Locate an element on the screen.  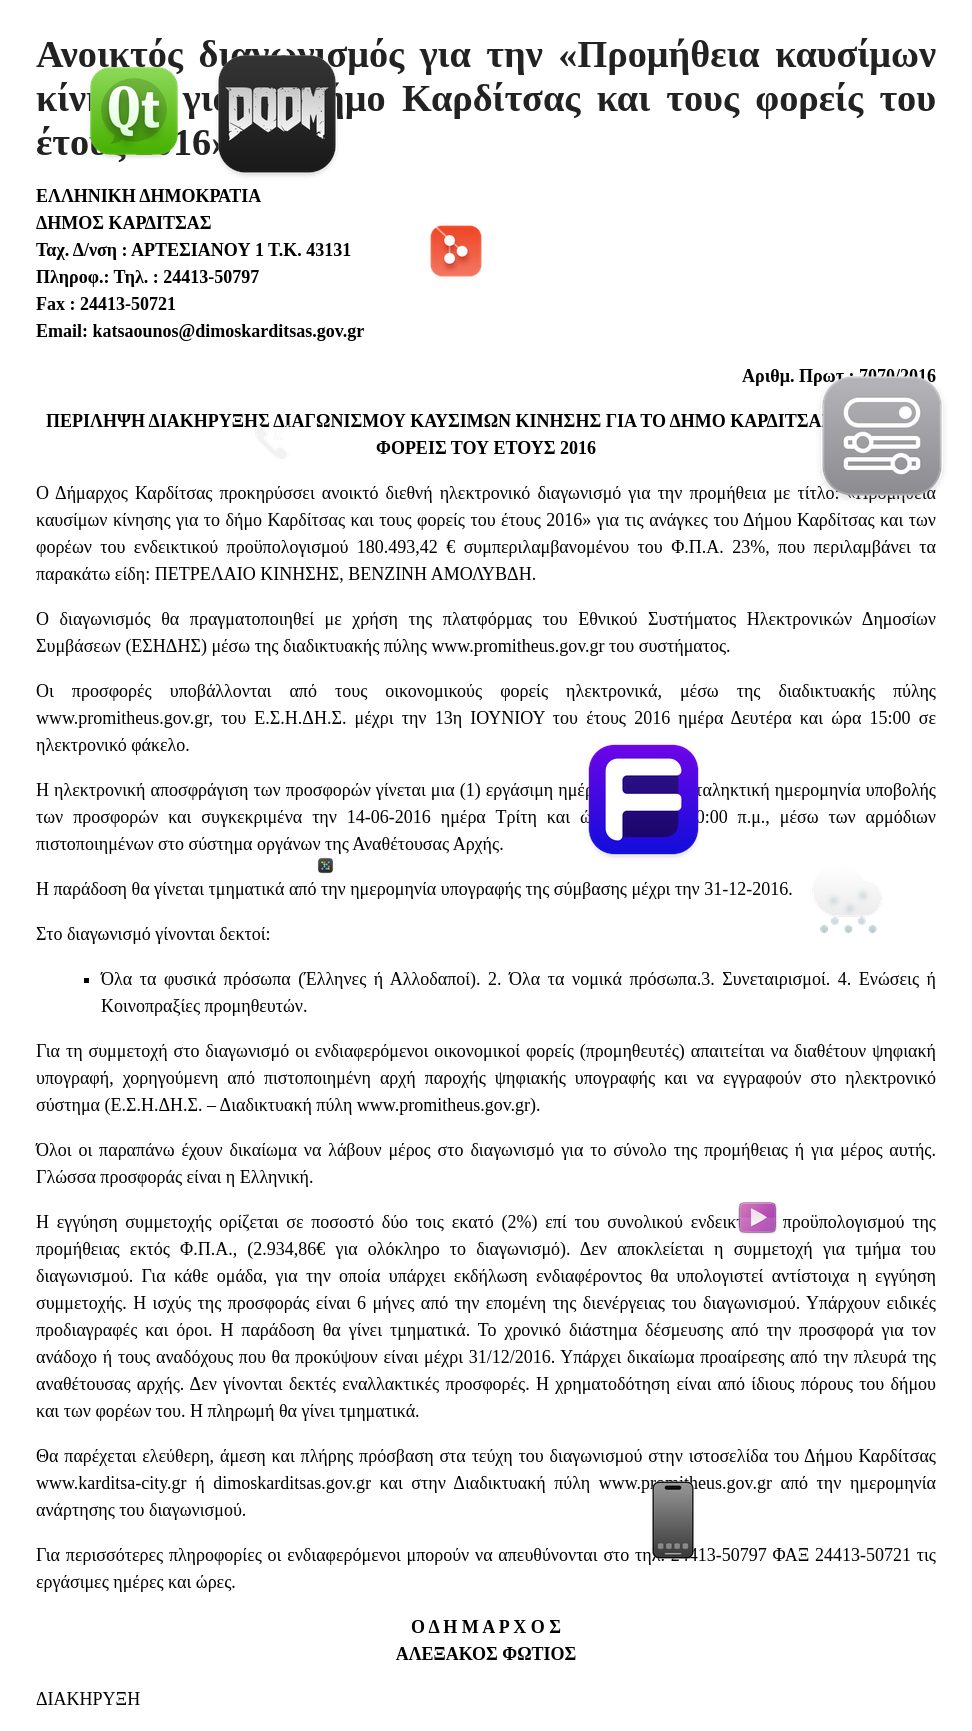
indicates snowy weather conditions is located at coordinates (847, 898).